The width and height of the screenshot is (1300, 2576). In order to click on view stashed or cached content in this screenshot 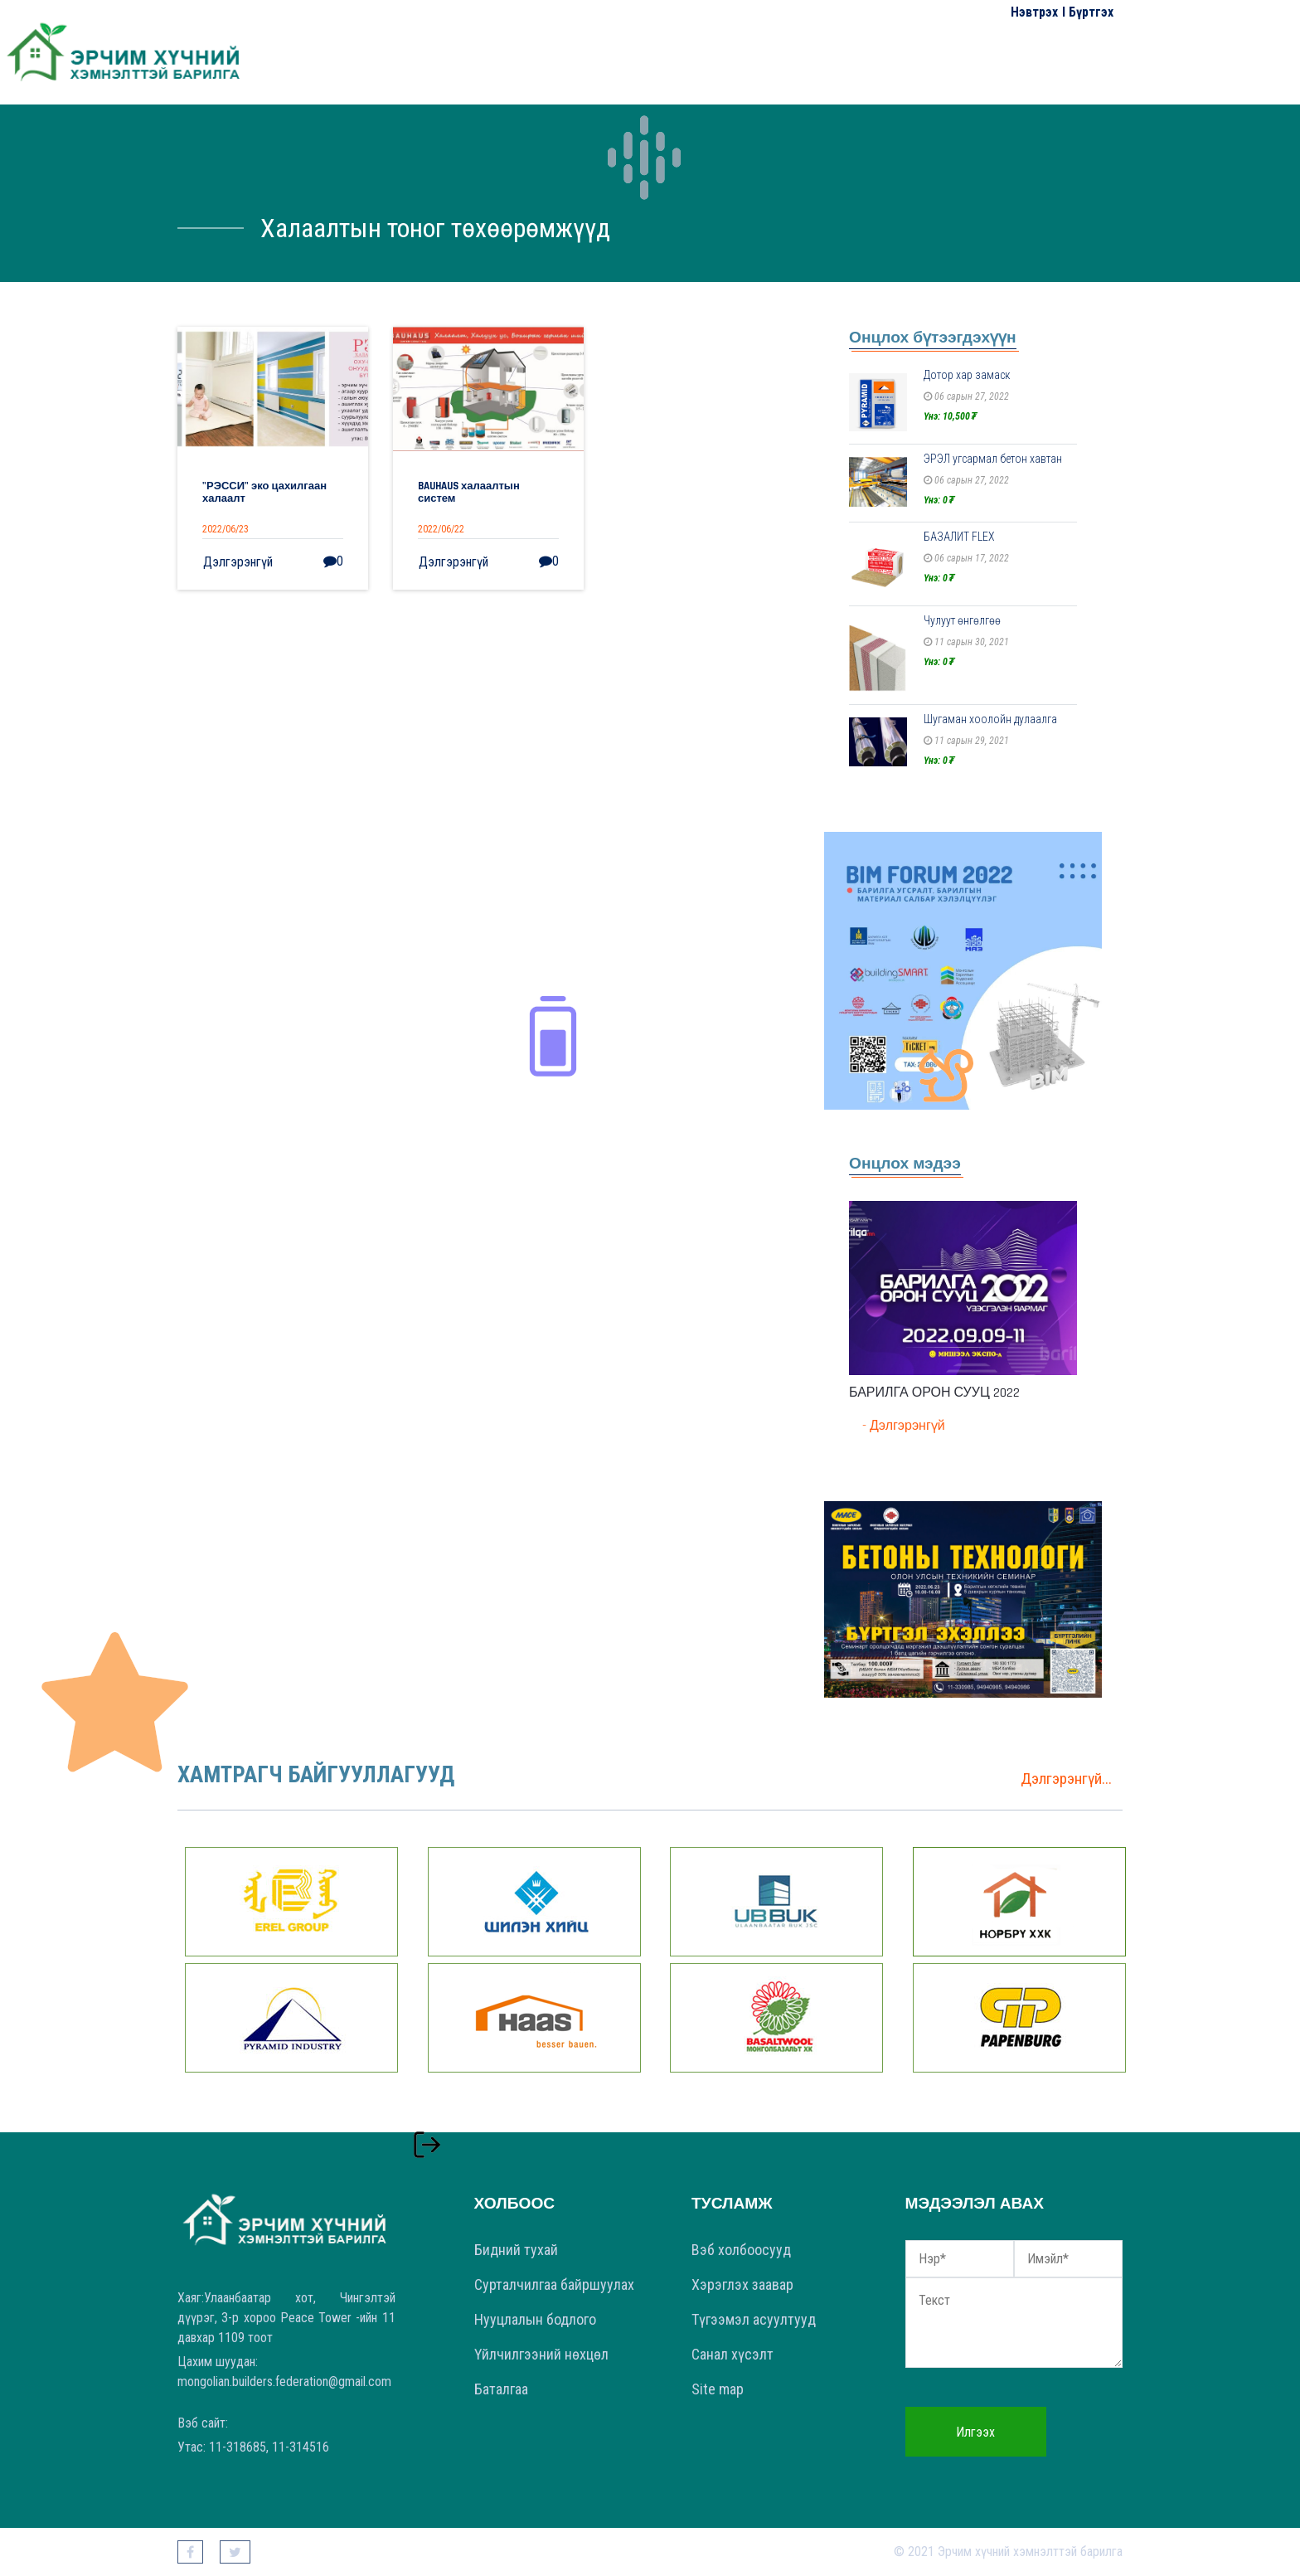, I will do `click(944, 1077)`.